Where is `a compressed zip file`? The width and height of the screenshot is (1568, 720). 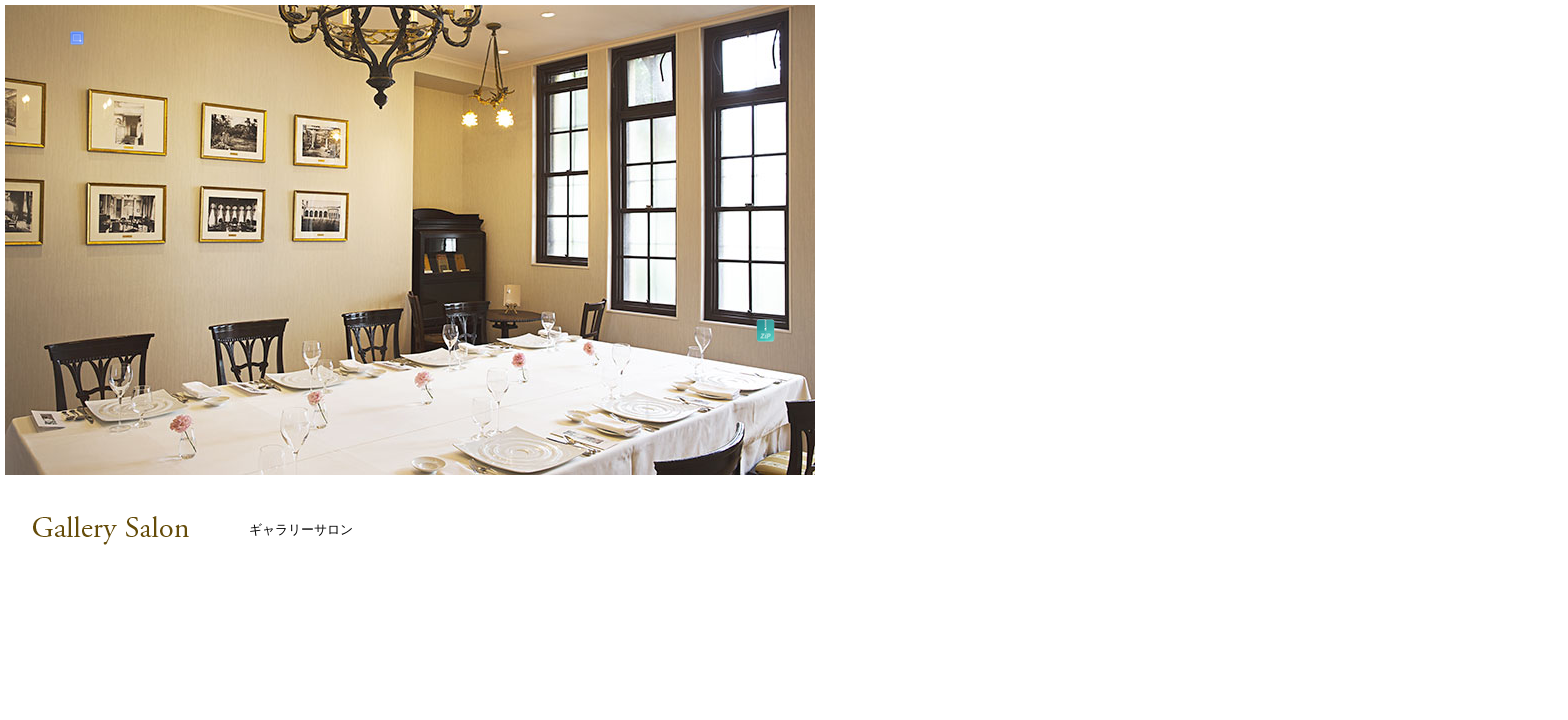
a compressed zip file is located at coordinates (765, 330).